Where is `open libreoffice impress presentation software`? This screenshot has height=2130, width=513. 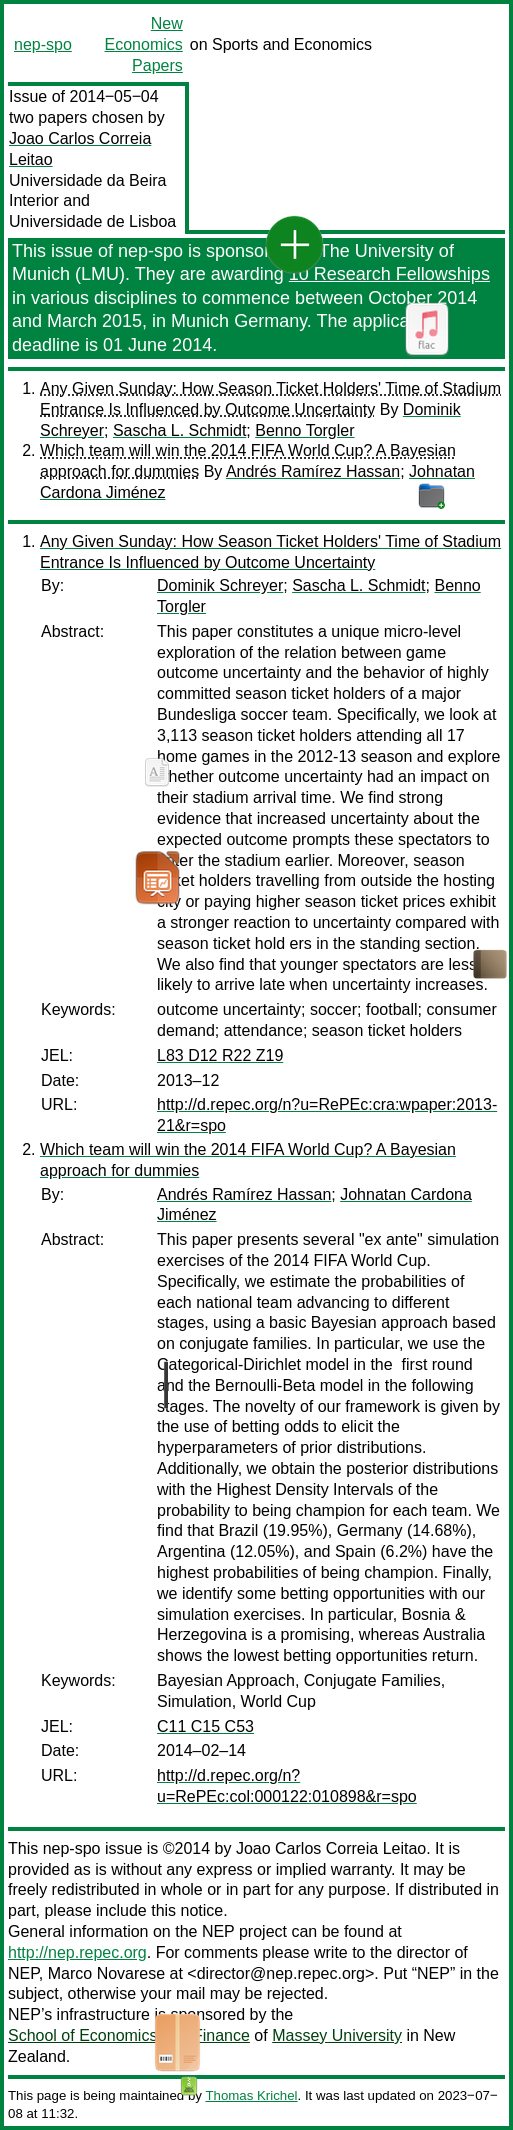
open libreoffice impress presentation software is located at coordinates (157, 877).